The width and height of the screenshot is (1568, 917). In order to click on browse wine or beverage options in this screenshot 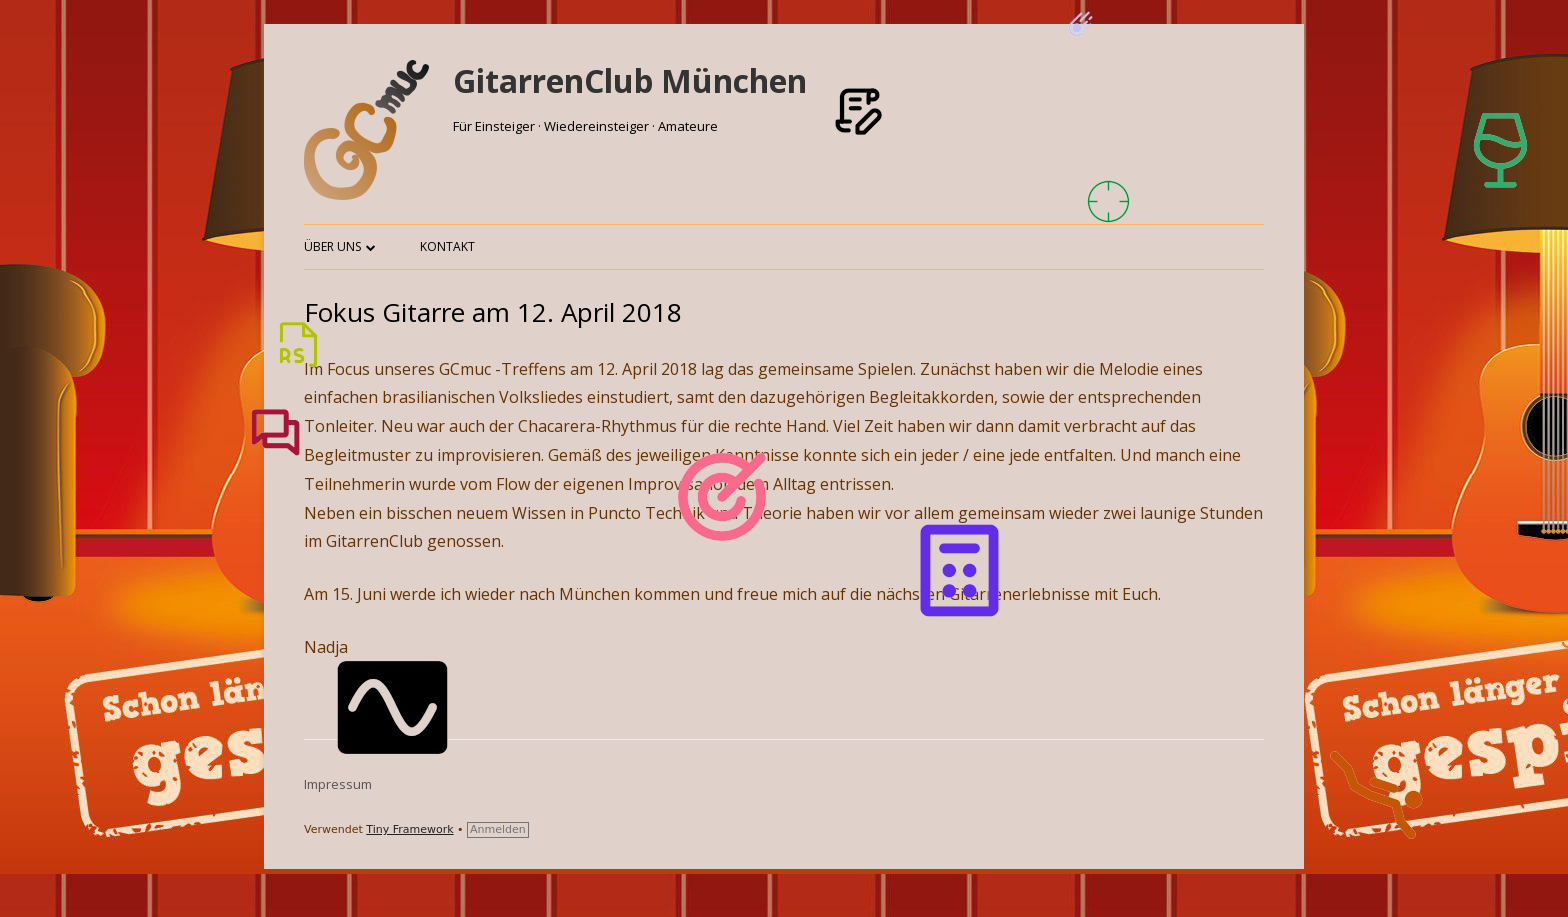, I will do `click(1500, 147)`.